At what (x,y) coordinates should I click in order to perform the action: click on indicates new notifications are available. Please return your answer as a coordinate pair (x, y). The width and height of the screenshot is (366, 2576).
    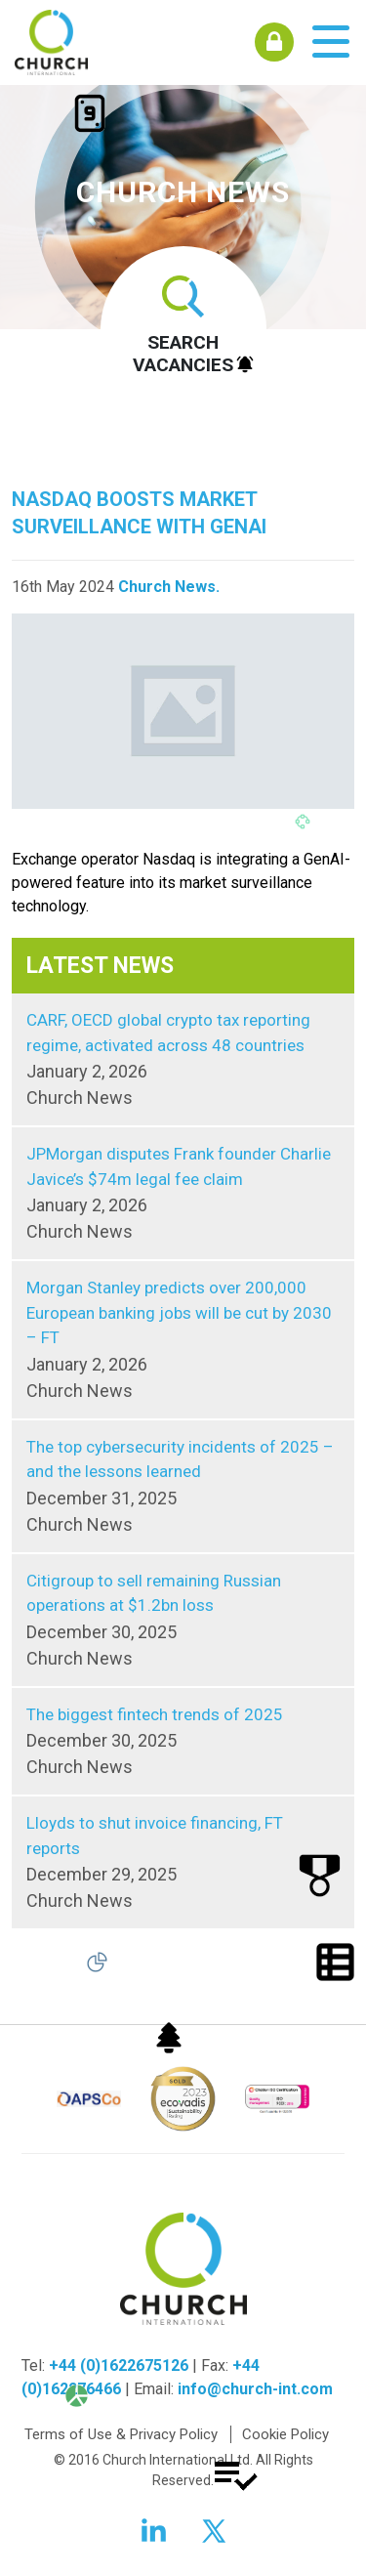
    Looking at the image, I should click on (245, 364).